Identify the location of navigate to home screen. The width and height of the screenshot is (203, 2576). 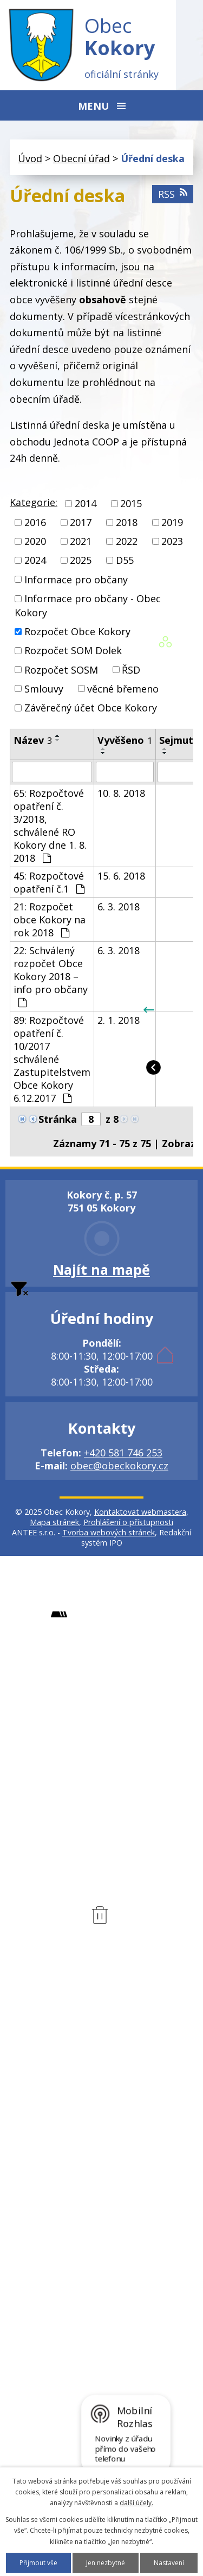
(165, 1355).